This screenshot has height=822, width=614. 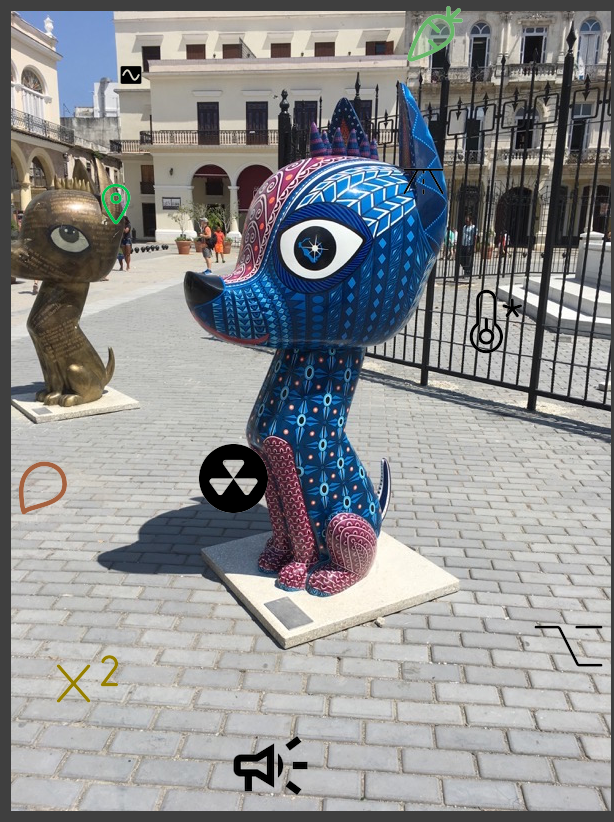 What do you see at coordinates (568, 643) in the screenshot?
I see `keyboard option/alt key symbol` at bounding box center [568, 643].